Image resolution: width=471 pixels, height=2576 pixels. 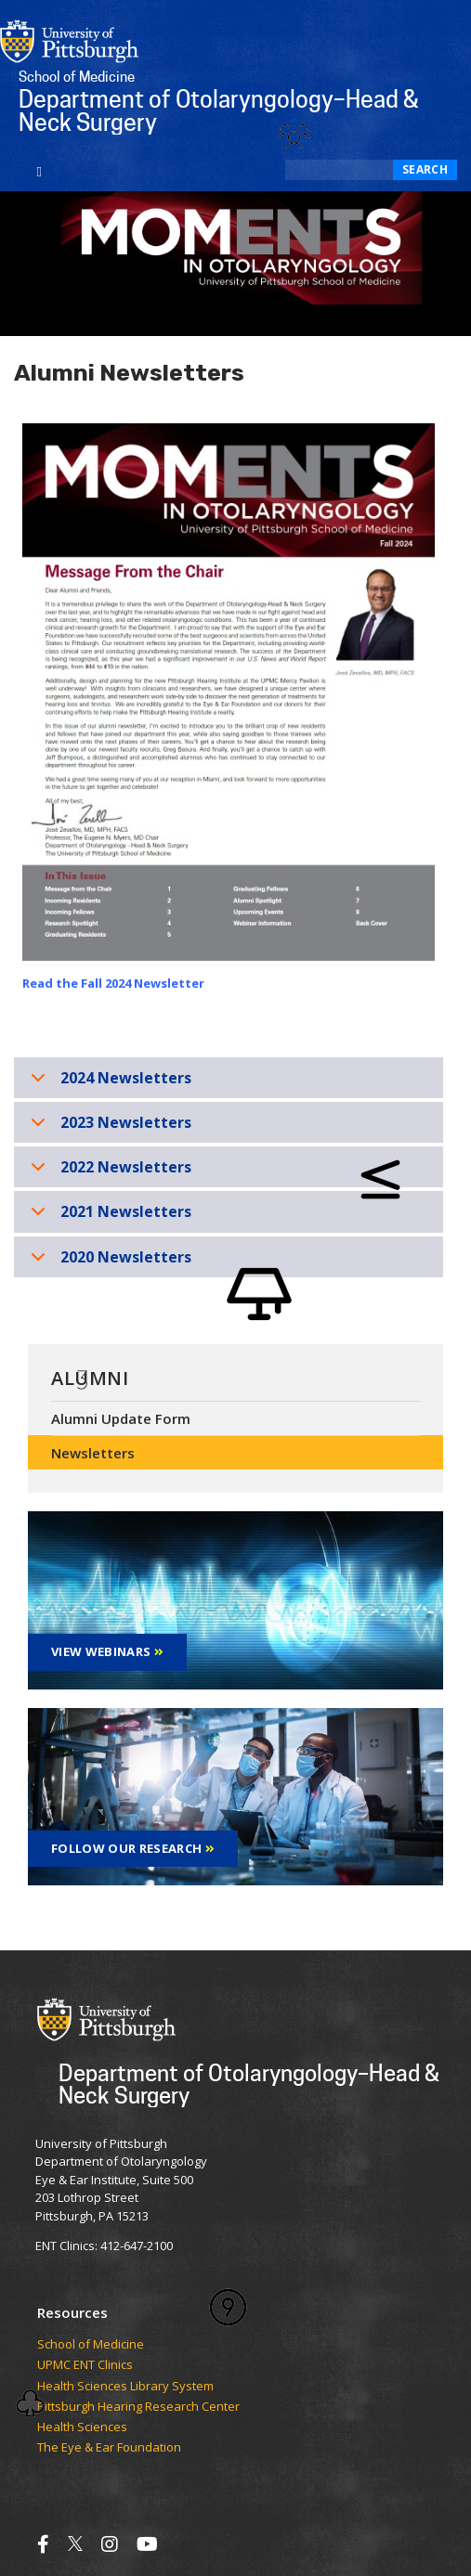 What do you see at coordinates (30, 2403) in the screenshot?
I see `represents the clubs suit in a card game` at bounding box center [30, 2403].